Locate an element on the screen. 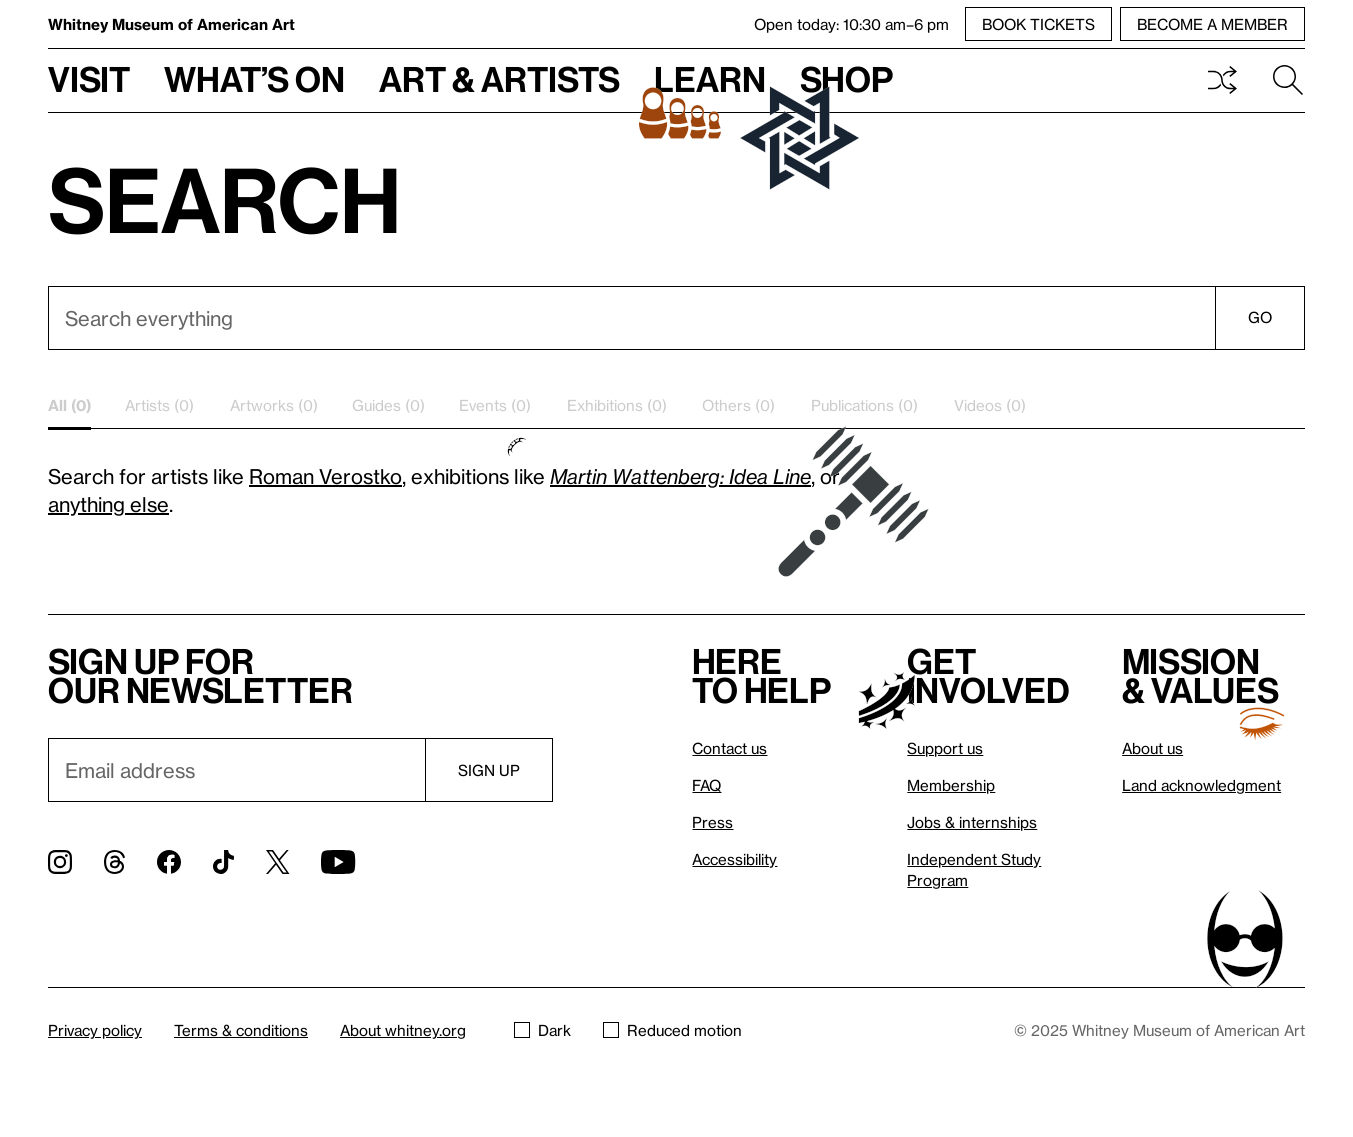 The image size is (1353, 1137). select the bat'leth weapon in a game inventory is located at coordinates (517, 447).